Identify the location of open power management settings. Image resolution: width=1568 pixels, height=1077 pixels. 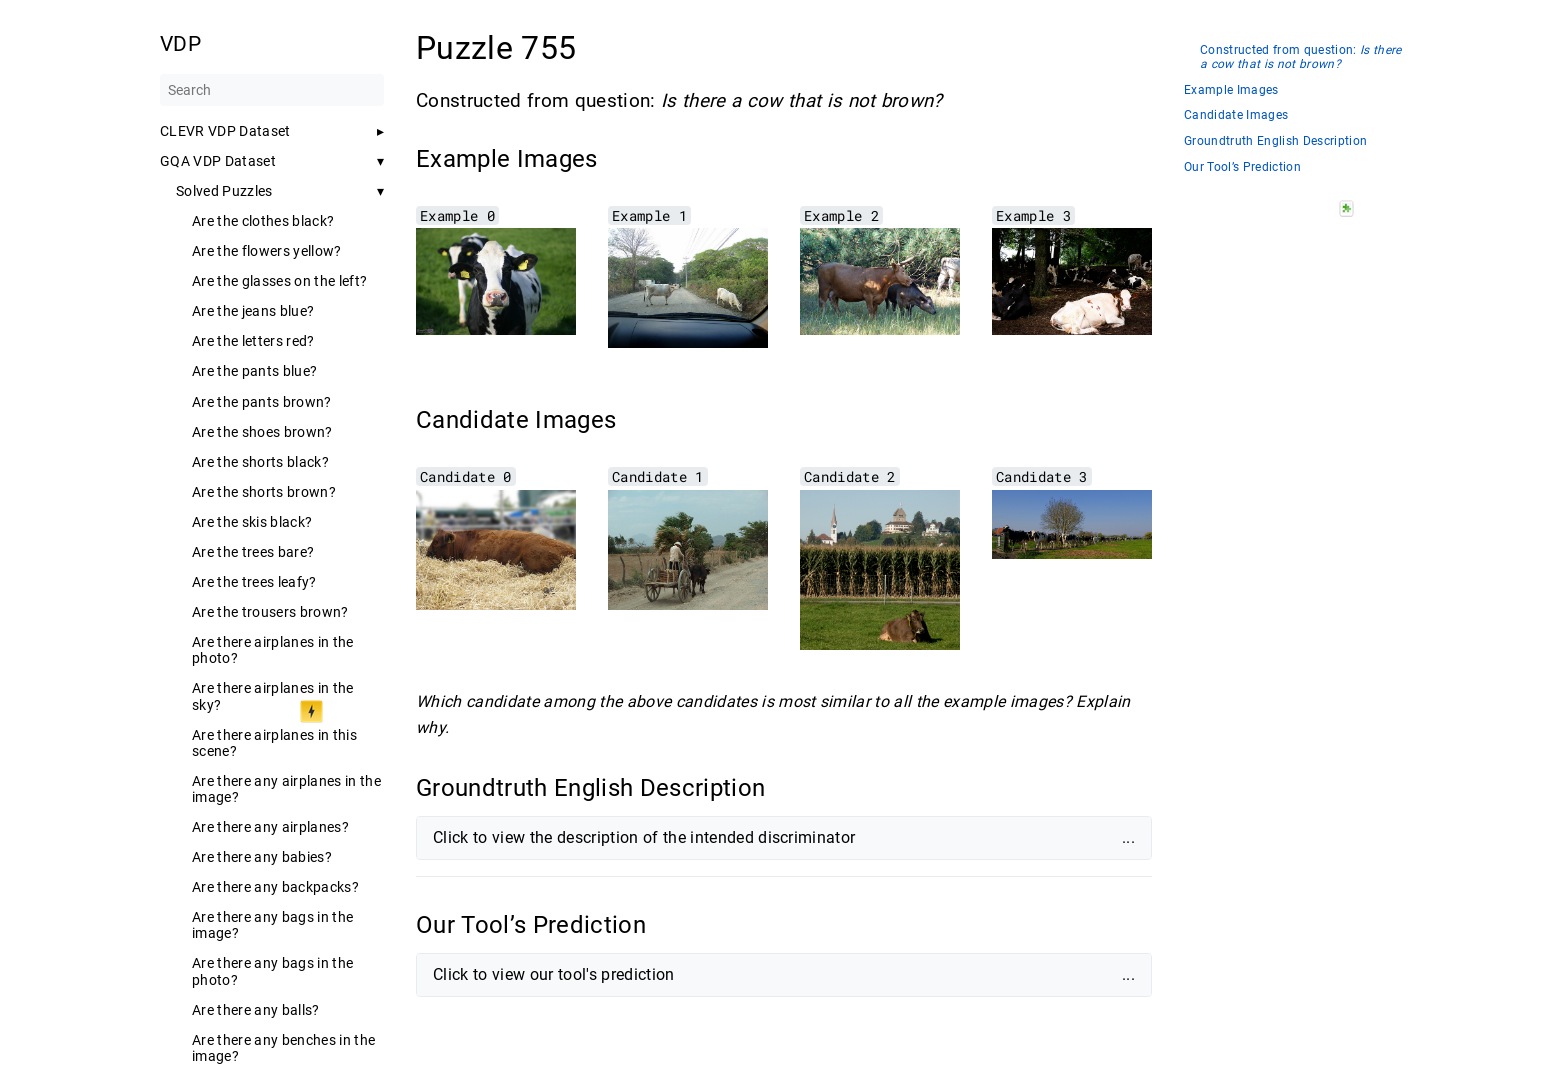
(311, 711).